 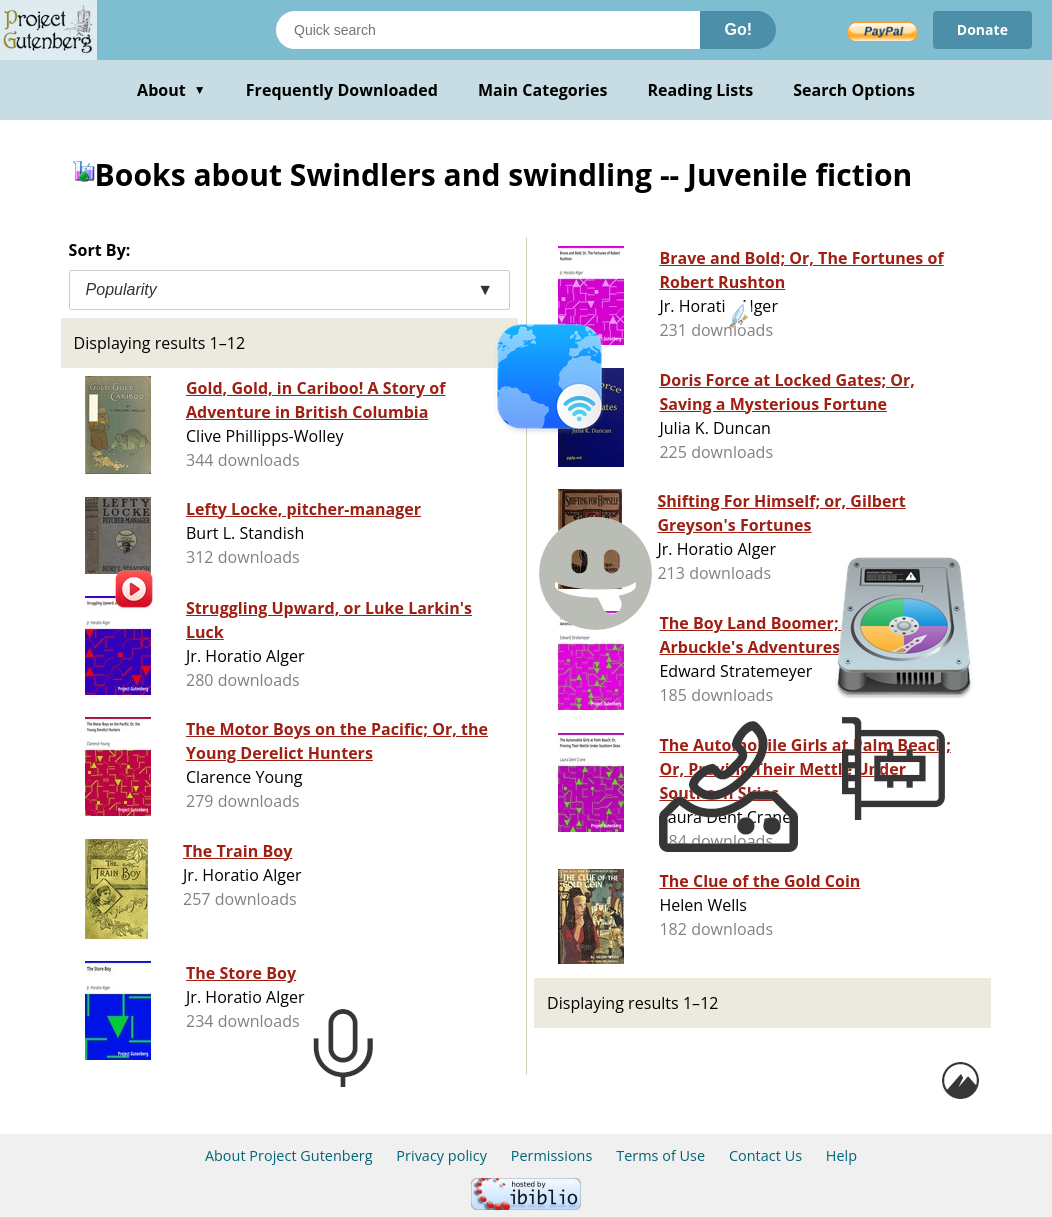 I want to click on open youtube music desktop app, so click(x=134, y=589).